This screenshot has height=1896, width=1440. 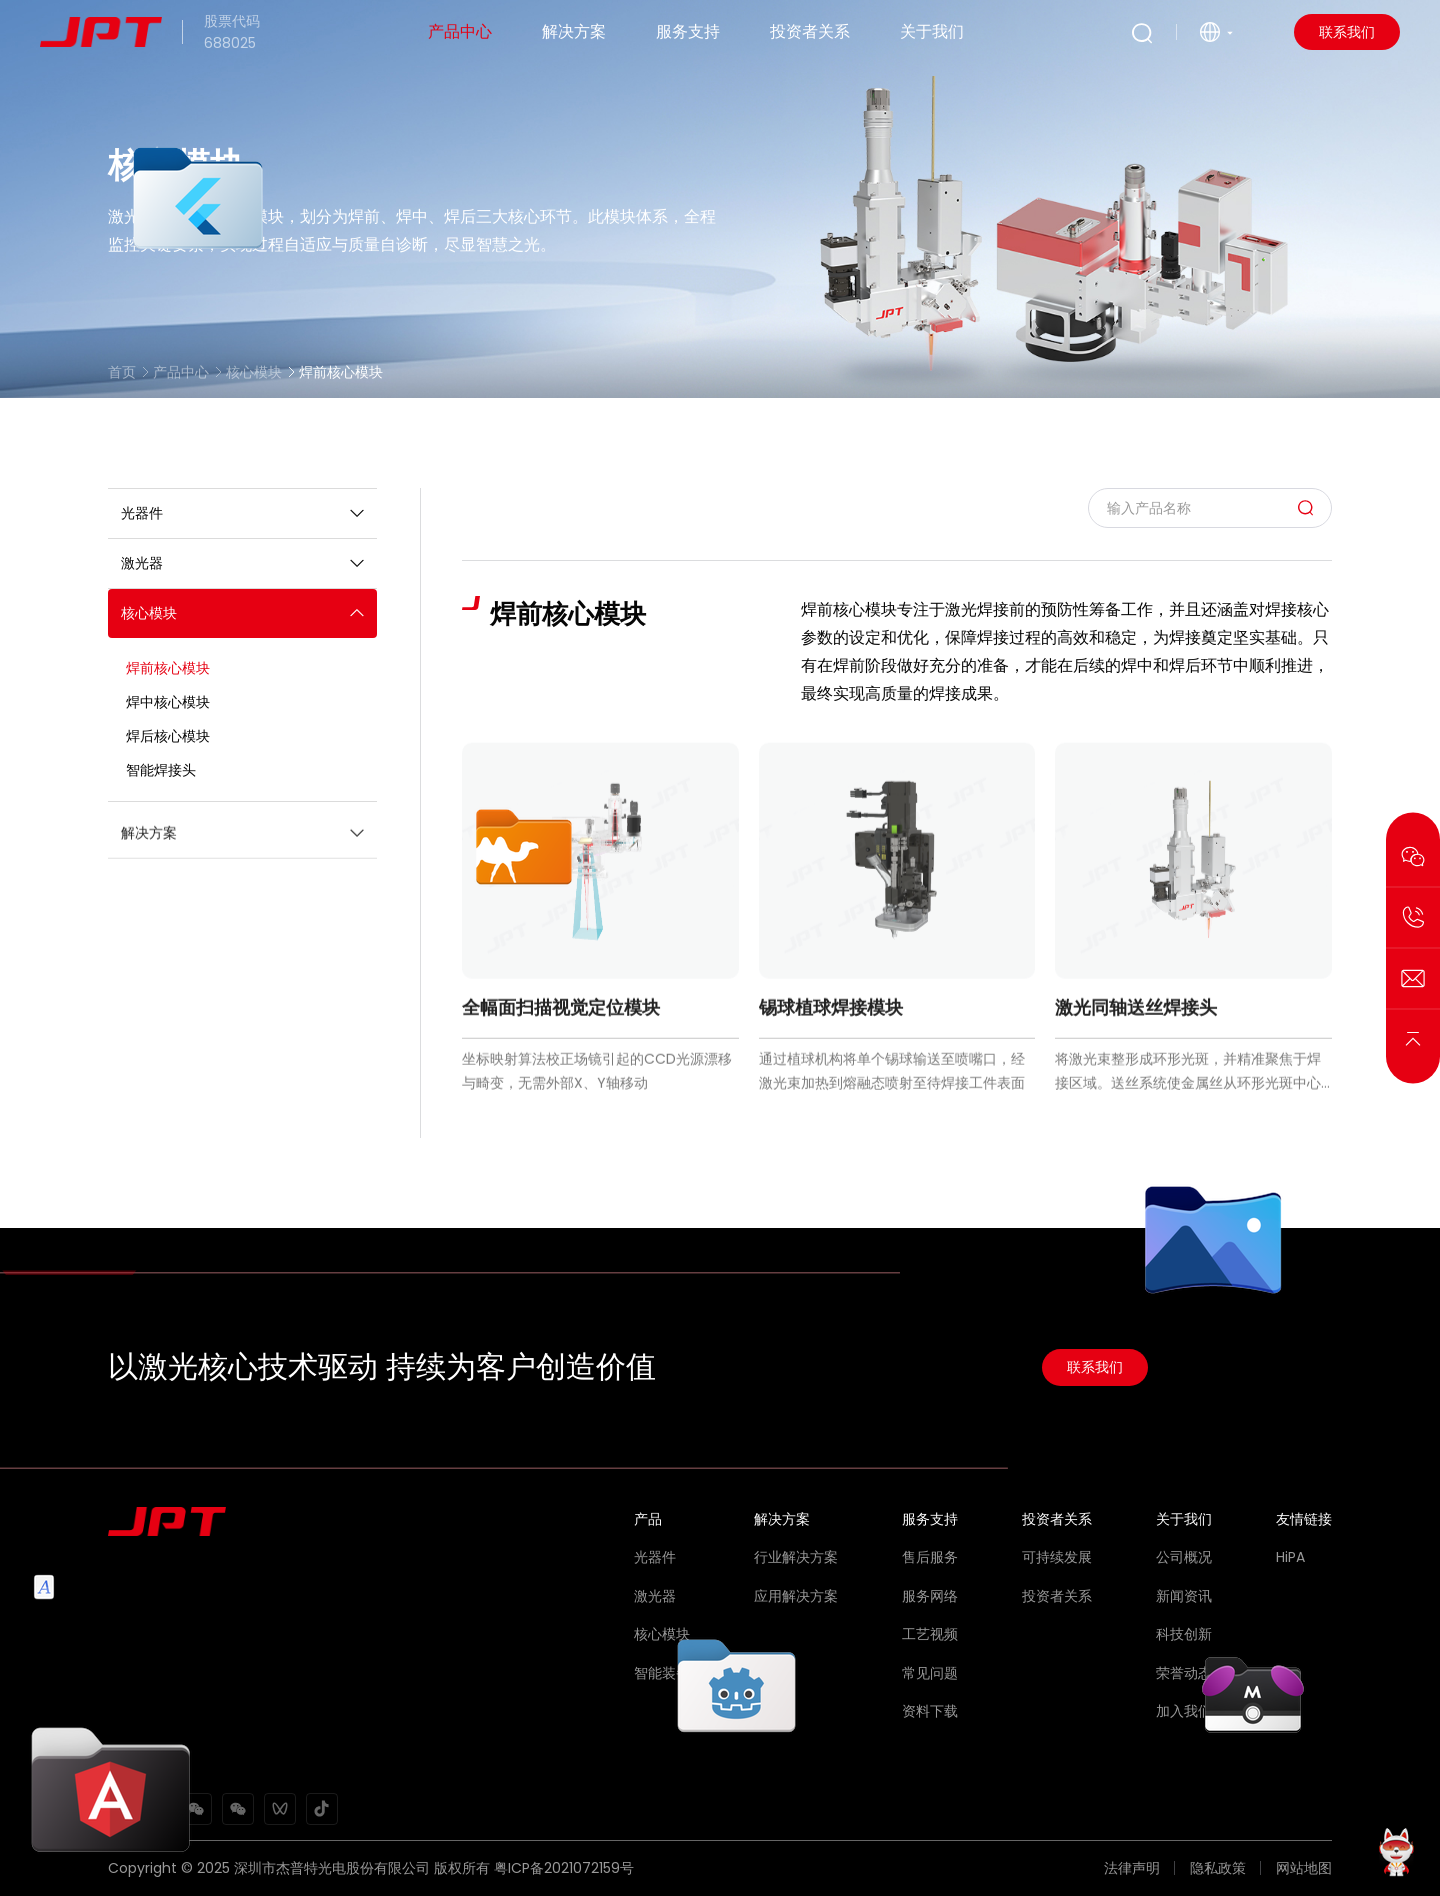 I want to click on open panorama photos folder, so click(x=1212, y=1243).